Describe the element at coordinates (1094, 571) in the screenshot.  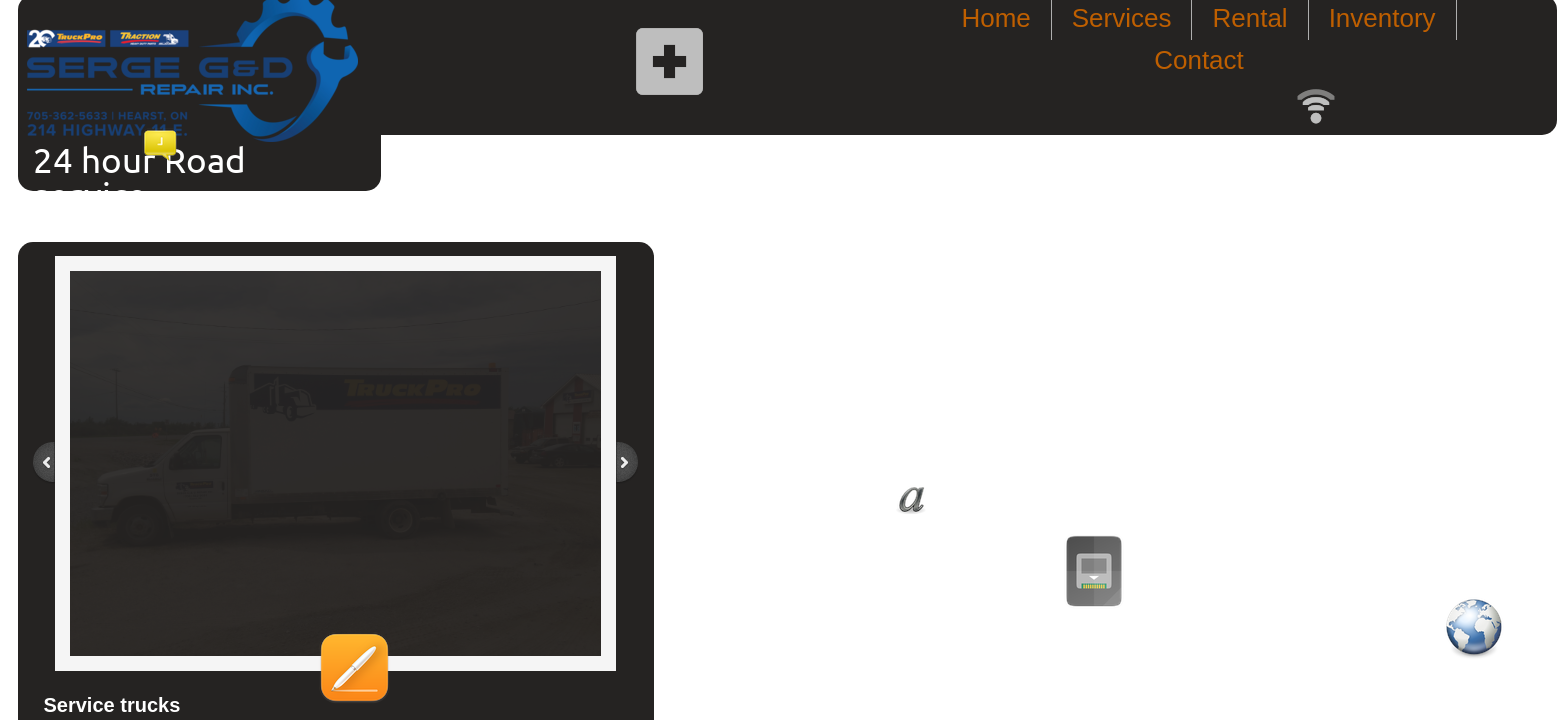
I see `game boy advance ROM file` at that location.